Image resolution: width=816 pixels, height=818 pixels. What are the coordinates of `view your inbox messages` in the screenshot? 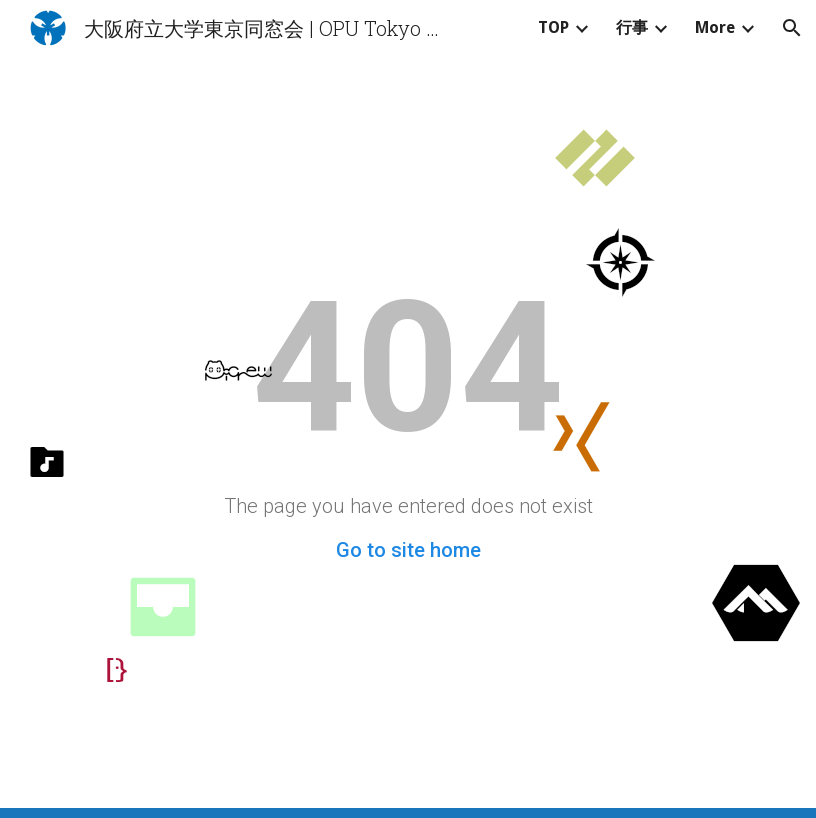 It's located at (163, 607).